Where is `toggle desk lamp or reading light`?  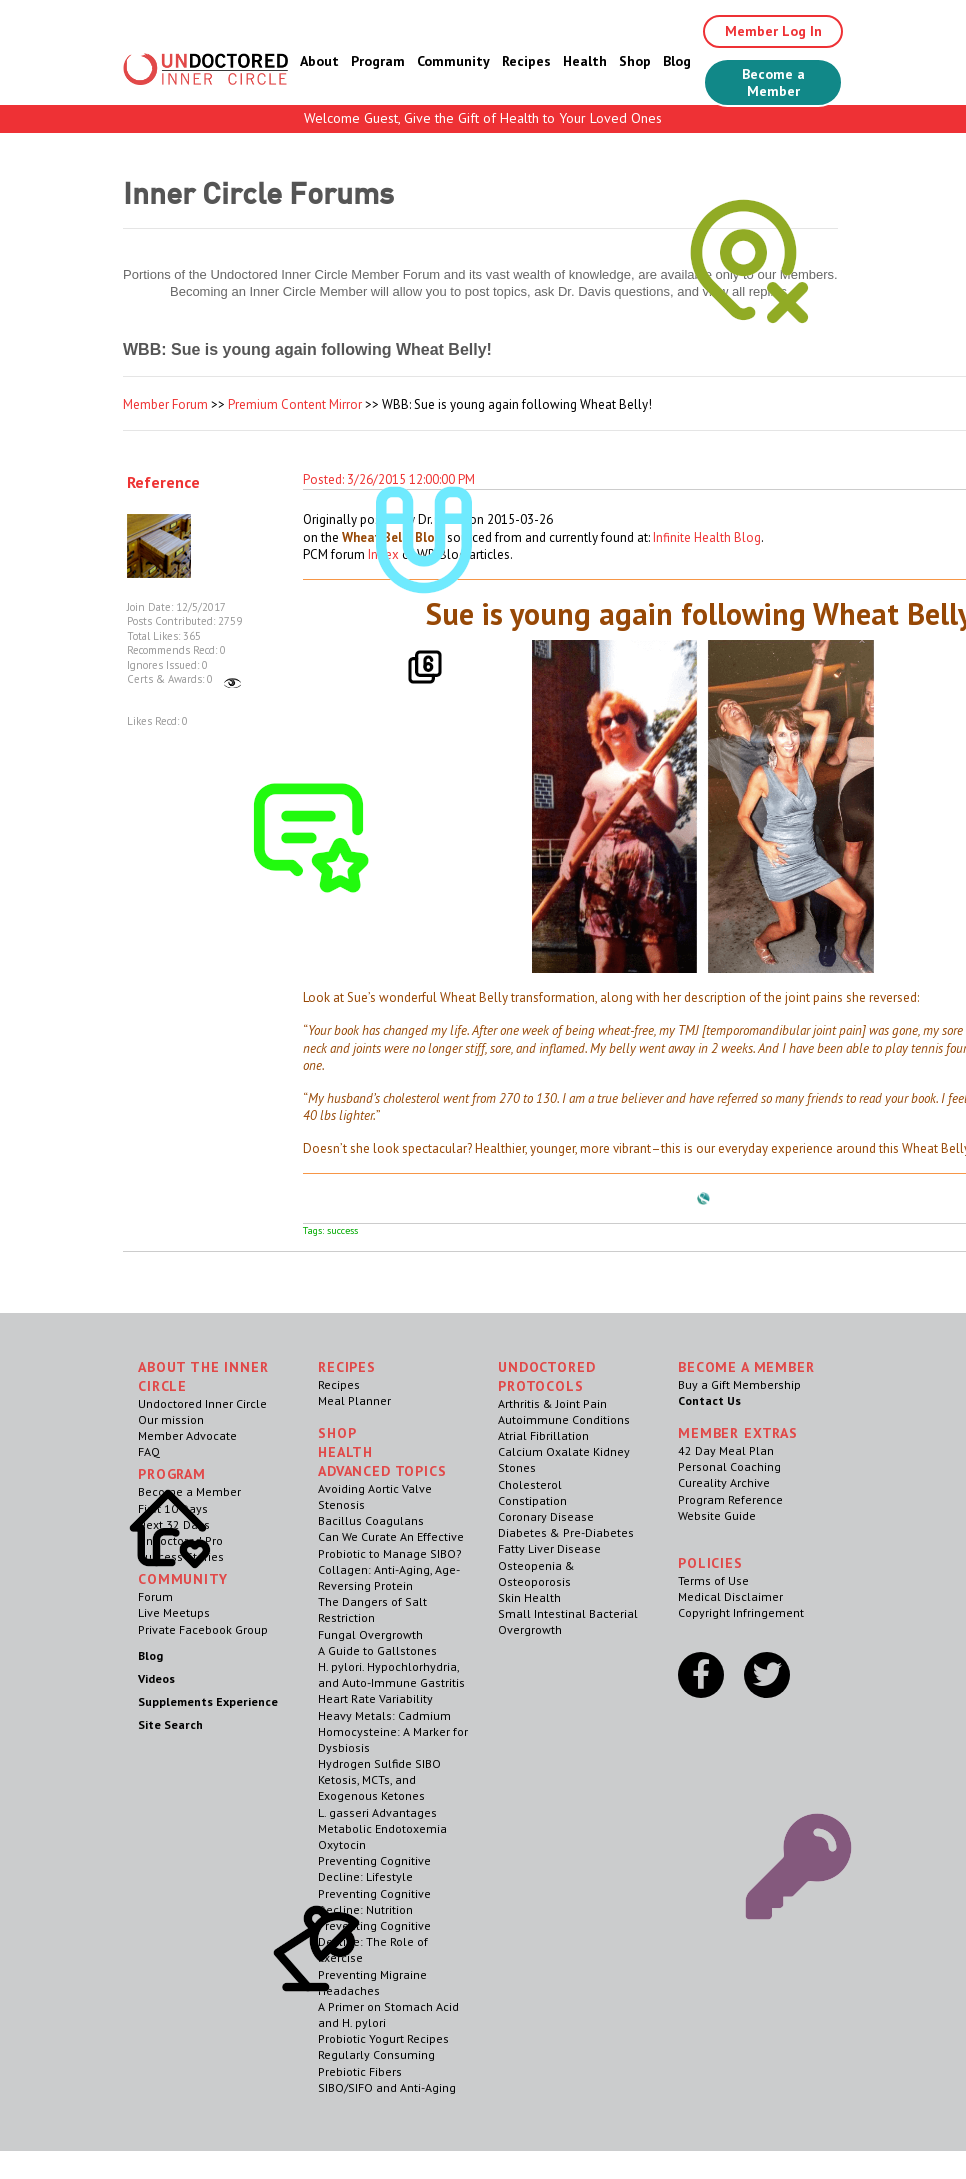
toggle desk lamp or reading light is located at coordinates (316, 1948).